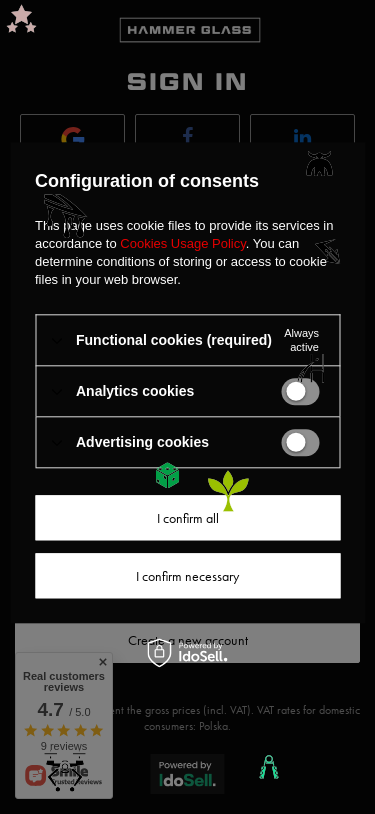 This screenshot has width=375, height=814. I want to click on roll the dice or randomize, so click(167, 475).